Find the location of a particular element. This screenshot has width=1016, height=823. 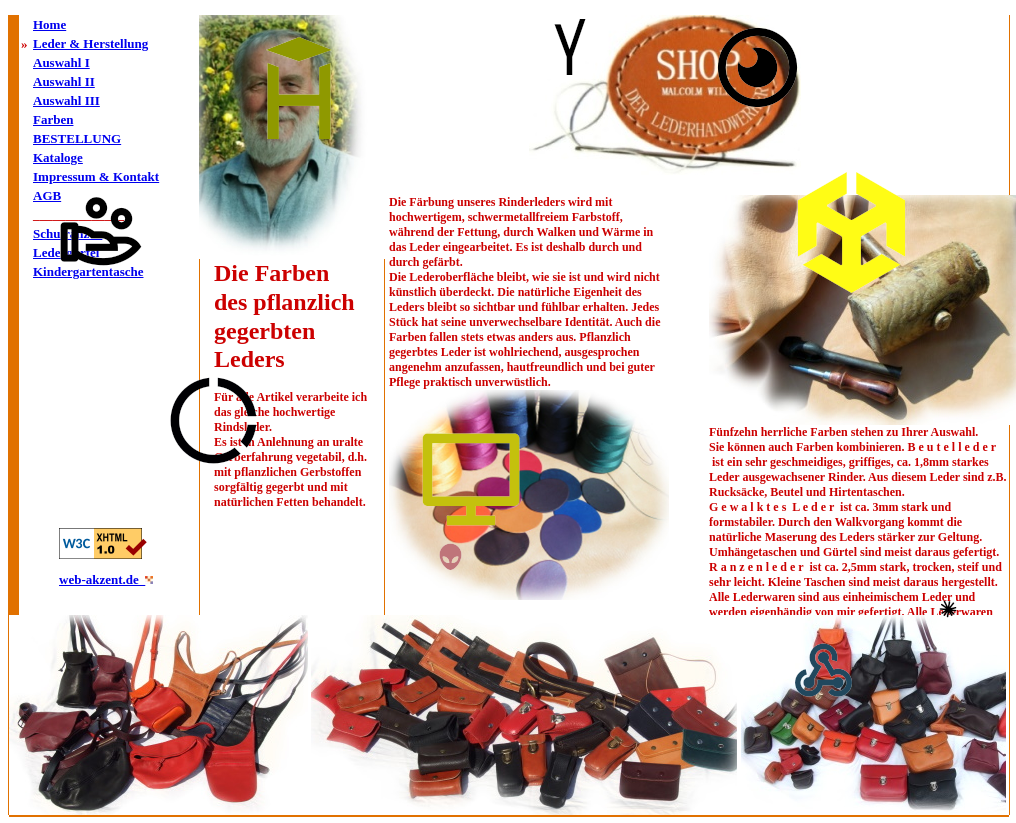

visit the Hexlet learning platform is located at coordinates (299, 88).